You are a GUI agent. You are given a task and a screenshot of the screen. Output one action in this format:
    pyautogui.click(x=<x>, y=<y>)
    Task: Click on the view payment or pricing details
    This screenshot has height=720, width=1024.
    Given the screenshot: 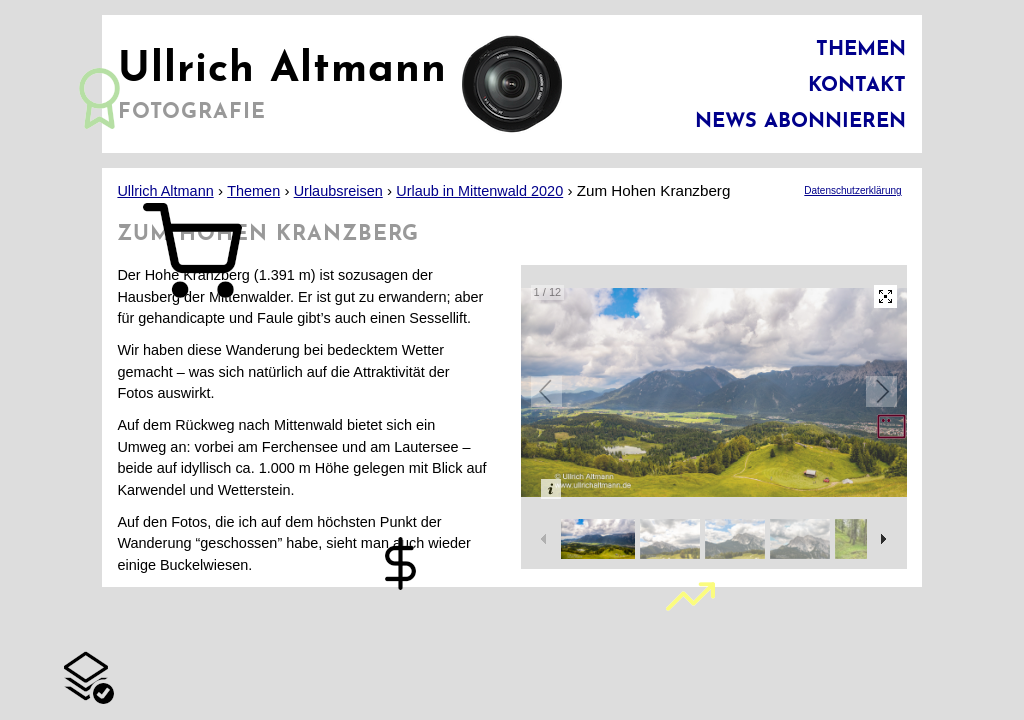 What is the action you would take?
    pyautogui.click(x=400, y=563)
    